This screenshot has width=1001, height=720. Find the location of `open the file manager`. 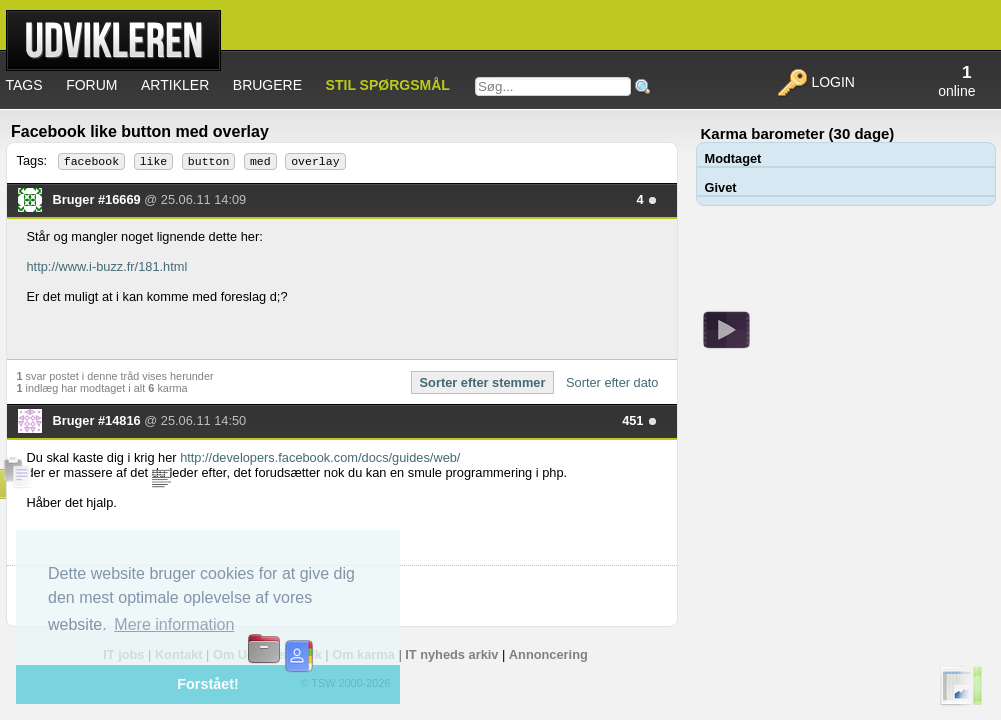

open the file manager is located at coordinates (264, 648).